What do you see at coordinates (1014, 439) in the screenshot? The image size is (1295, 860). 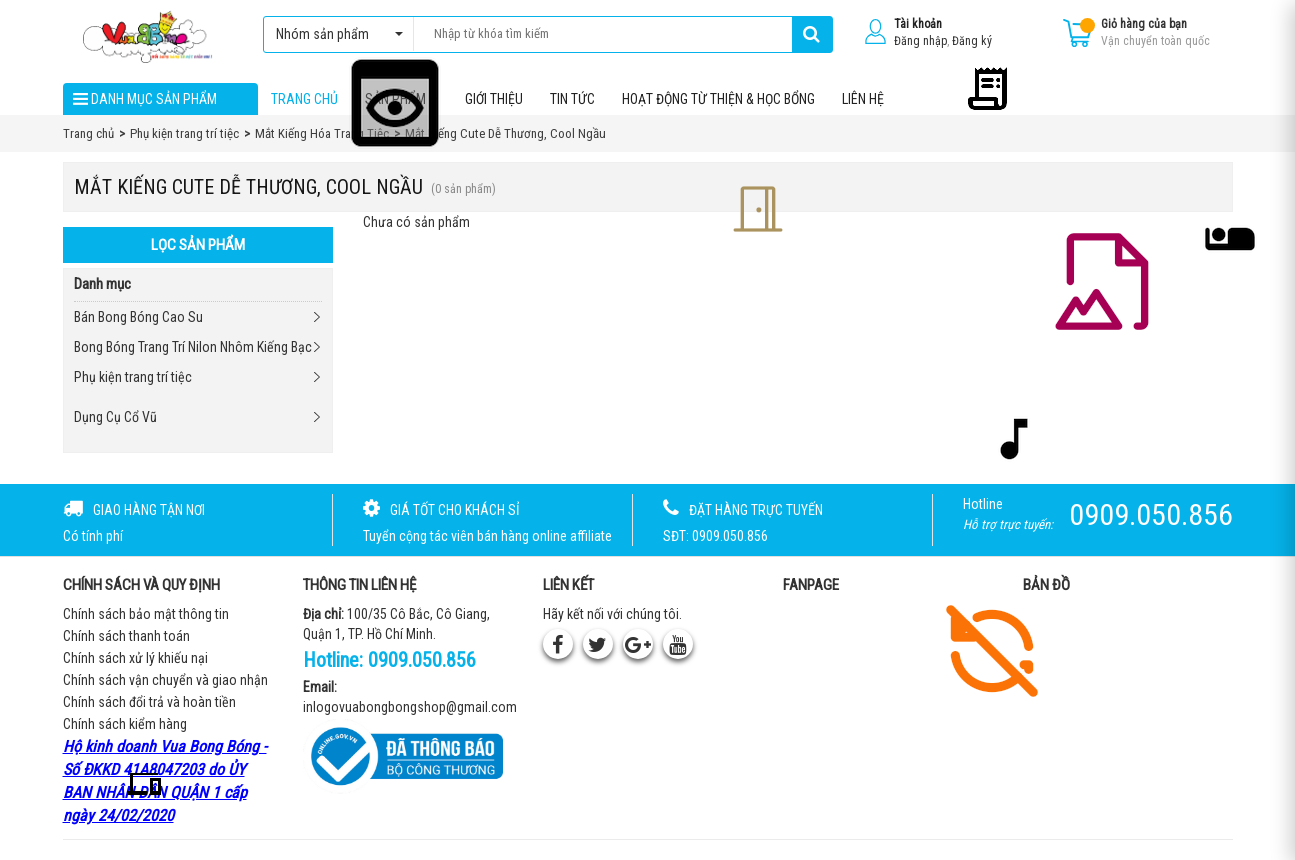 I see `access music or audio player` at bounding box center [1014, 439].